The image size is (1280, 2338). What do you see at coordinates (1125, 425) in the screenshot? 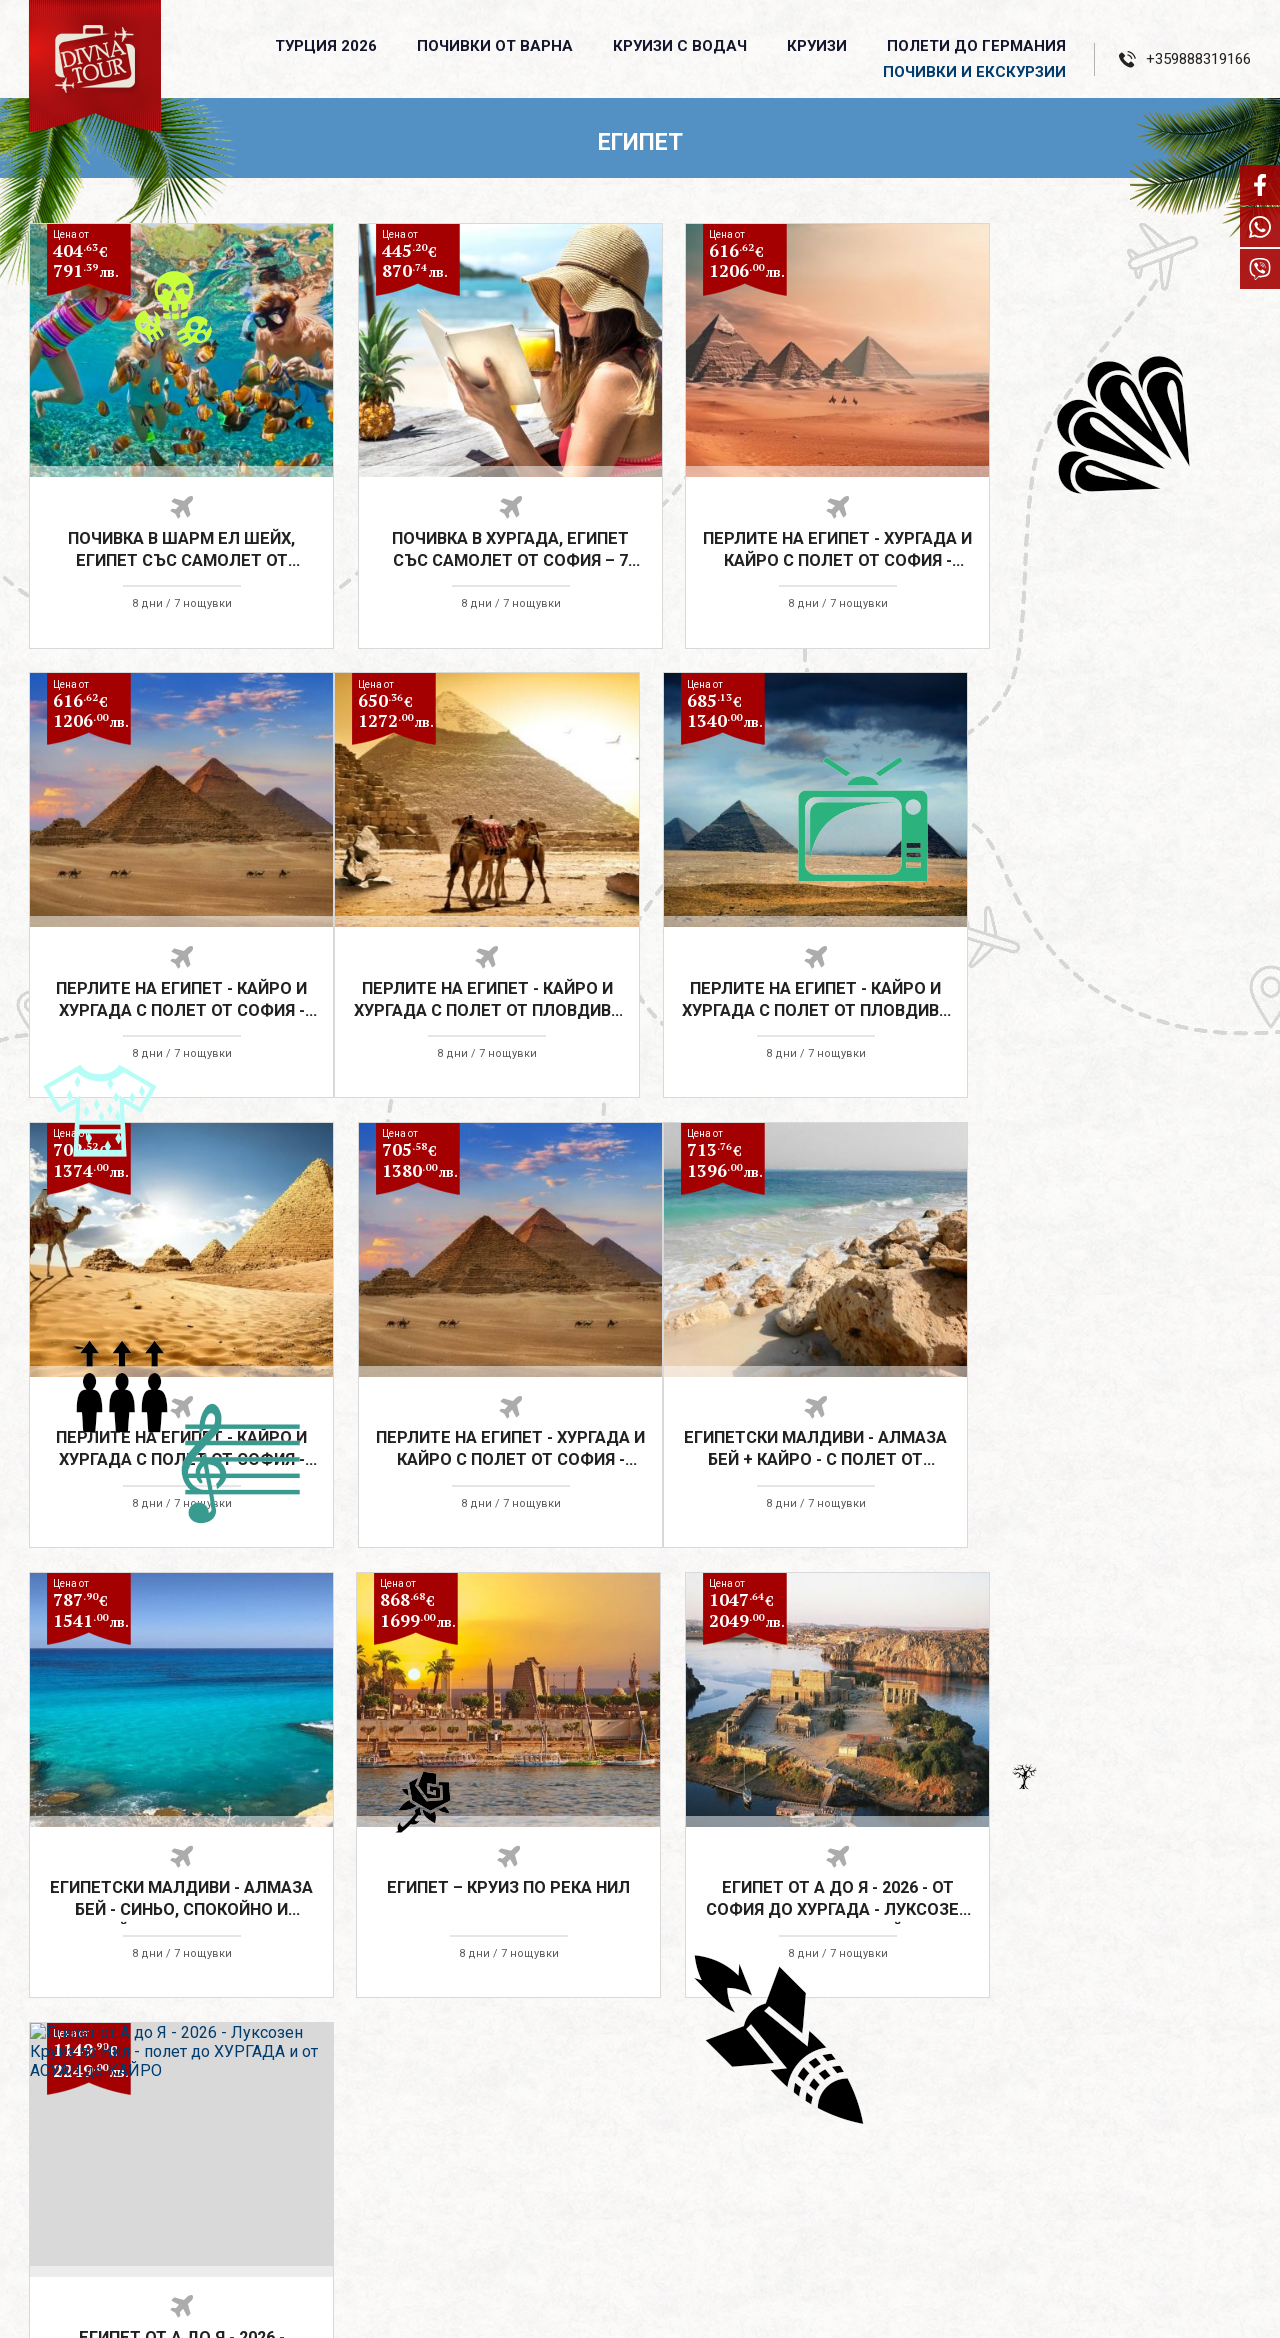
I see `select claw or slash attack ability` at bounding box center [1125, 425].